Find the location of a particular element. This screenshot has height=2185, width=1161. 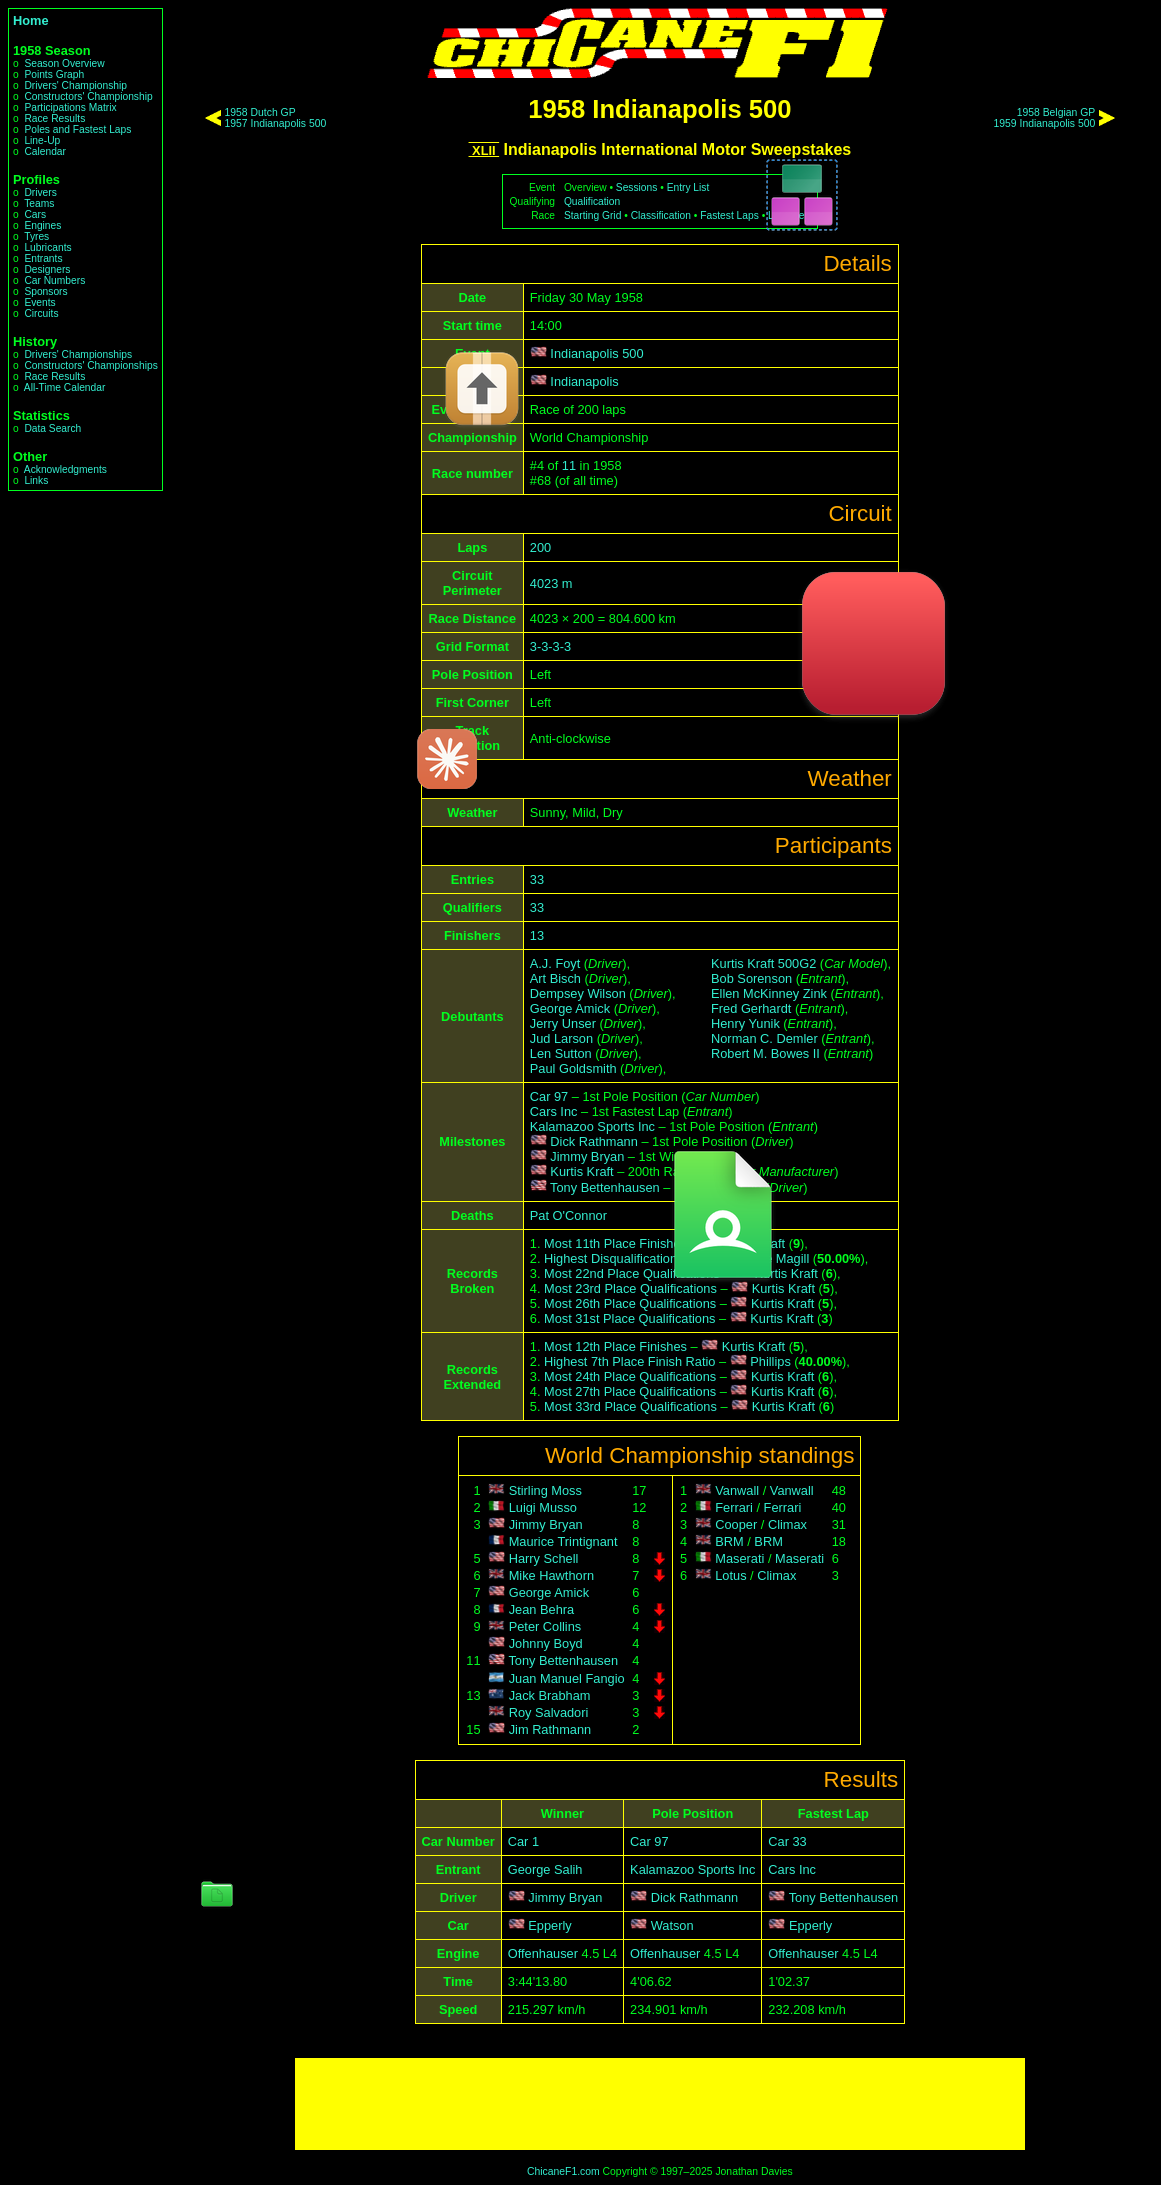

system update package ready to install is located at coordinates (482, 390).